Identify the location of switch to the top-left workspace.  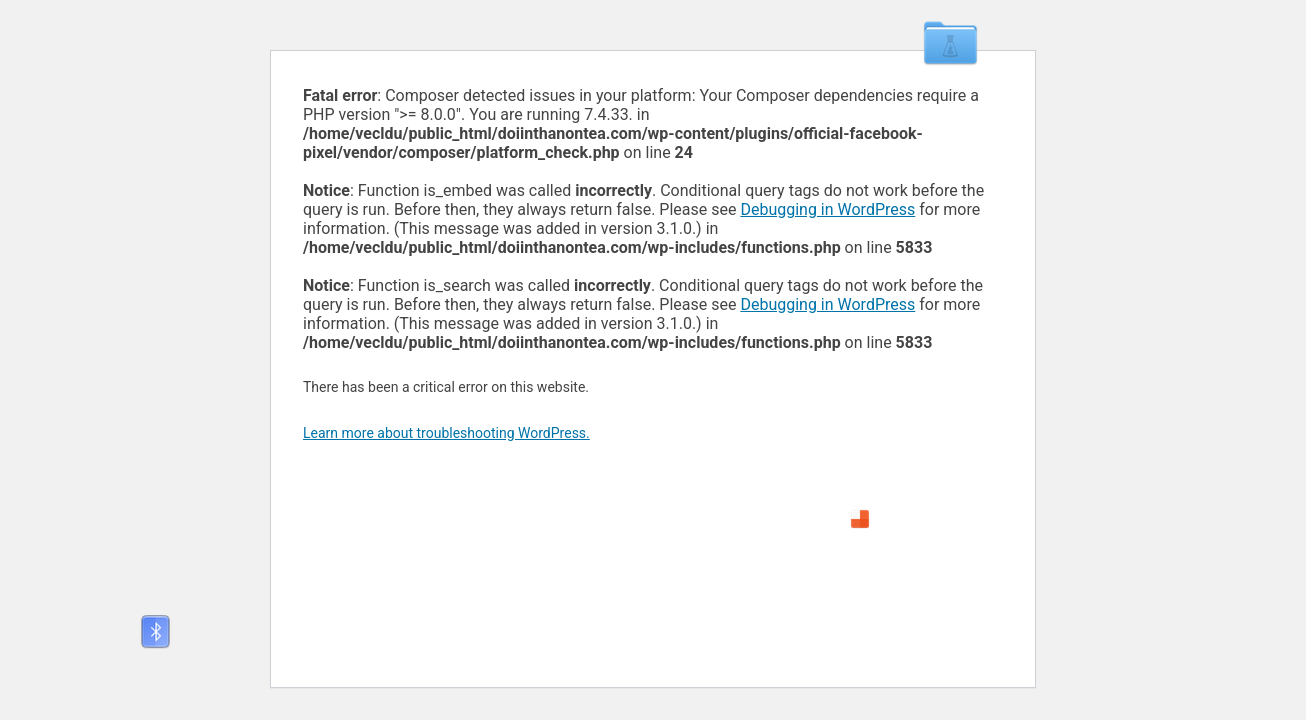
(860, 519).